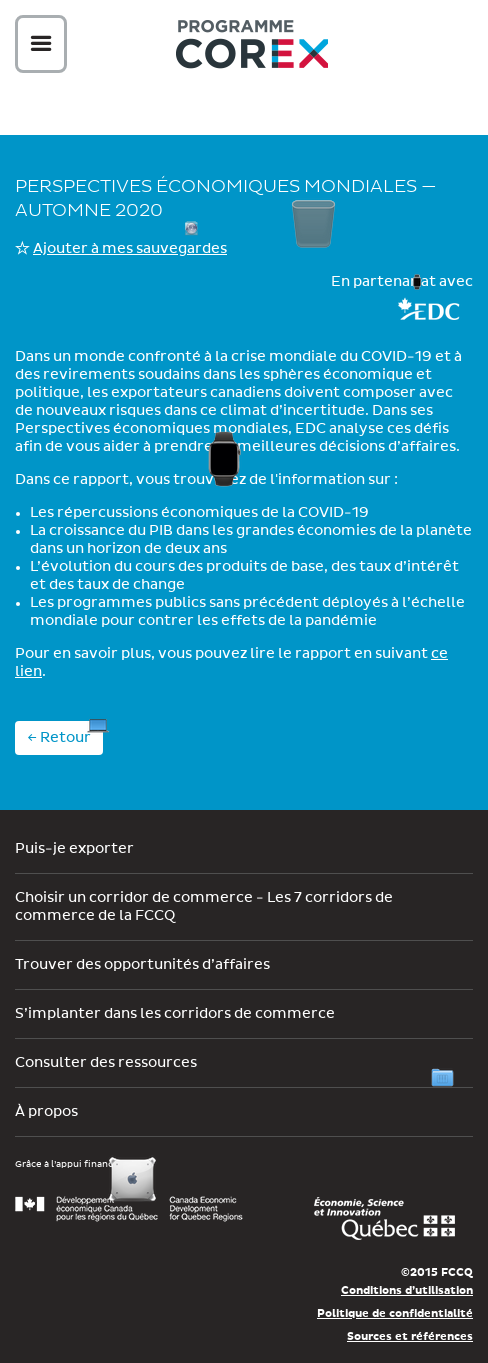 This screenshot has height=1363, width=488. What do you see at coordinates (132, 1178) in the screenshot?
I see `represents a connected power mac g4 computer on the network` at bounding box center [132, 1178].